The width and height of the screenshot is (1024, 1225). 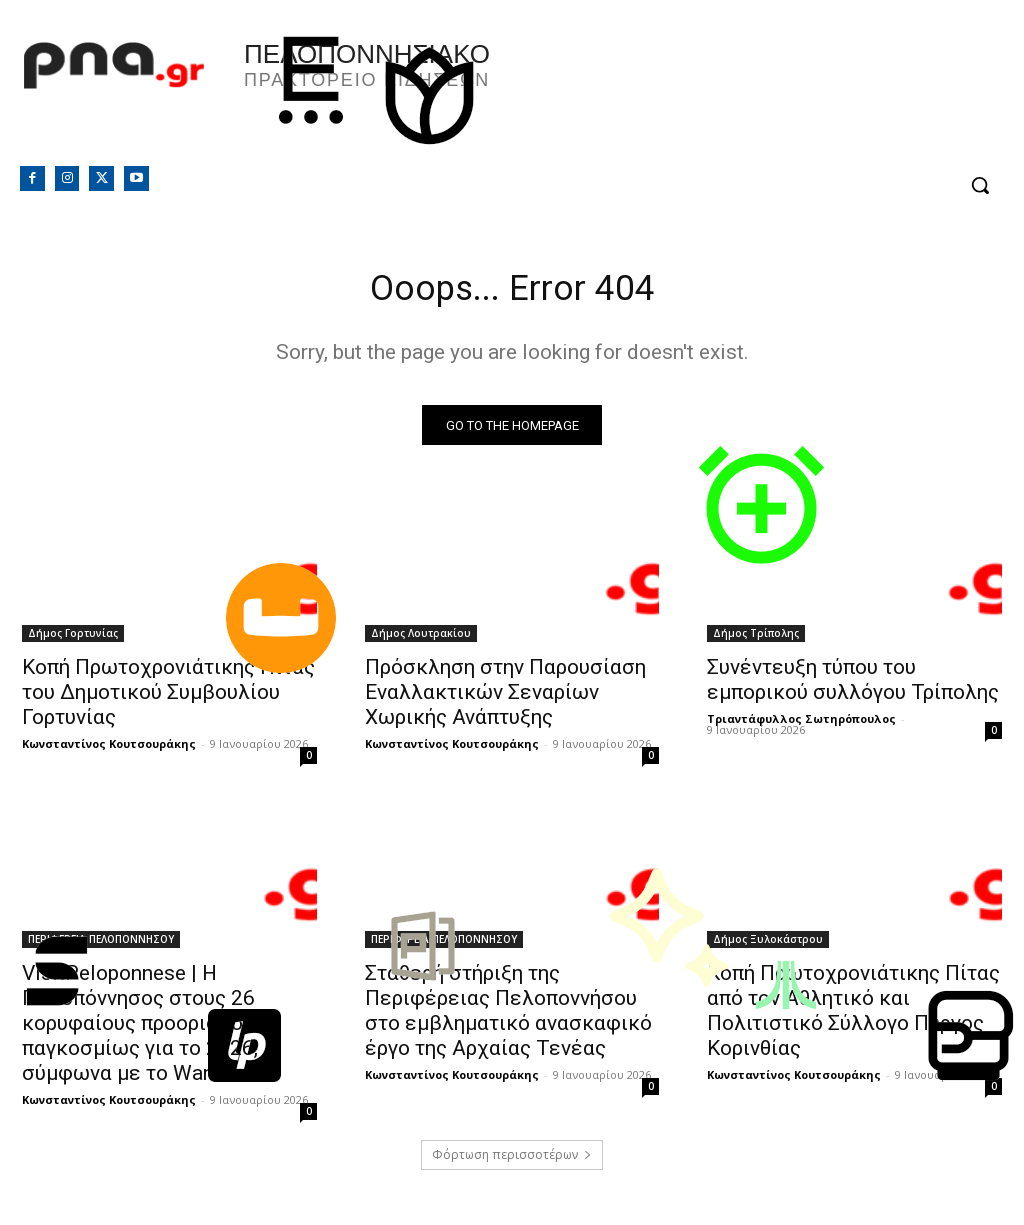 I want to click on add a new alarm, so click(x=761, y=502).